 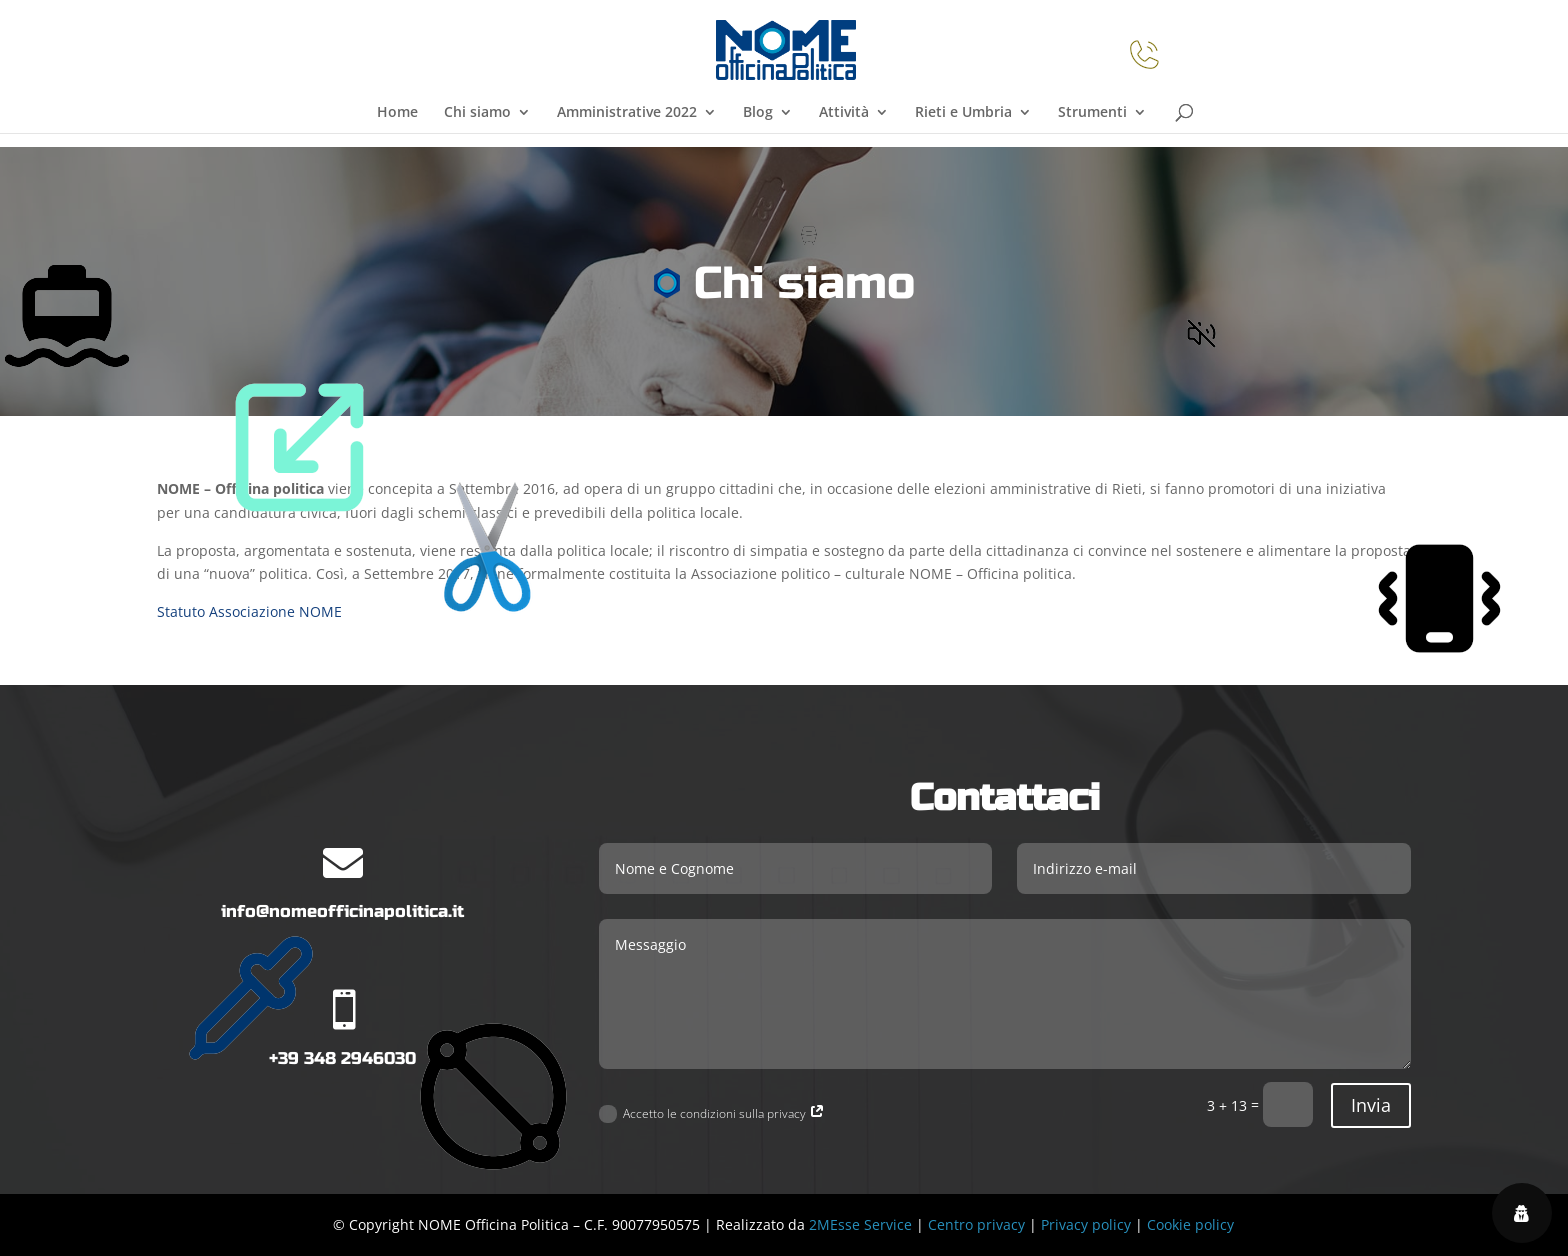 What do you see at coordinates (251, 998) in the screenshot?
I see `select a color from the canvas` at bounding box center [251, 998].